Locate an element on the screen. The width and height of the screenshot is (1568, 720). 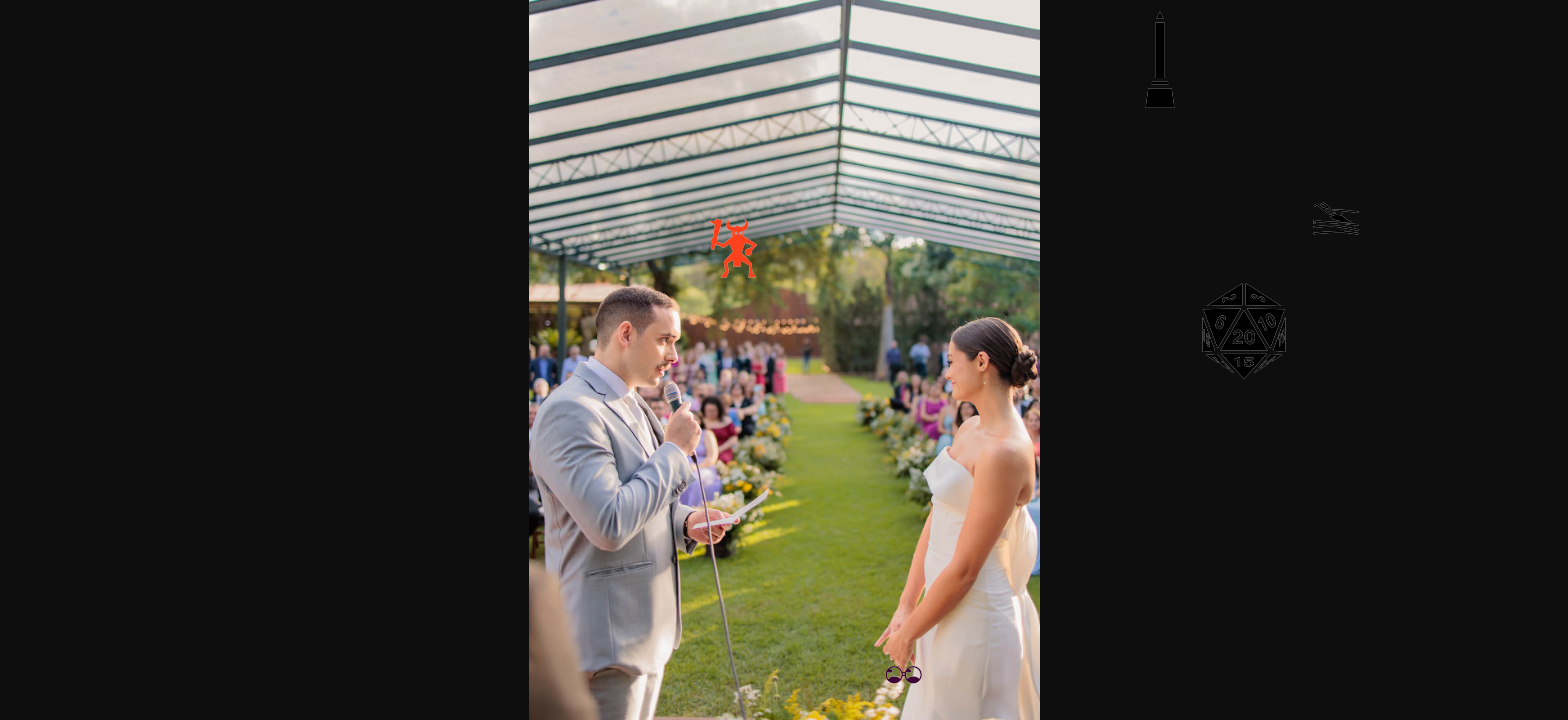
toggle visual accessibility settings is located at coordinates (904, 674).